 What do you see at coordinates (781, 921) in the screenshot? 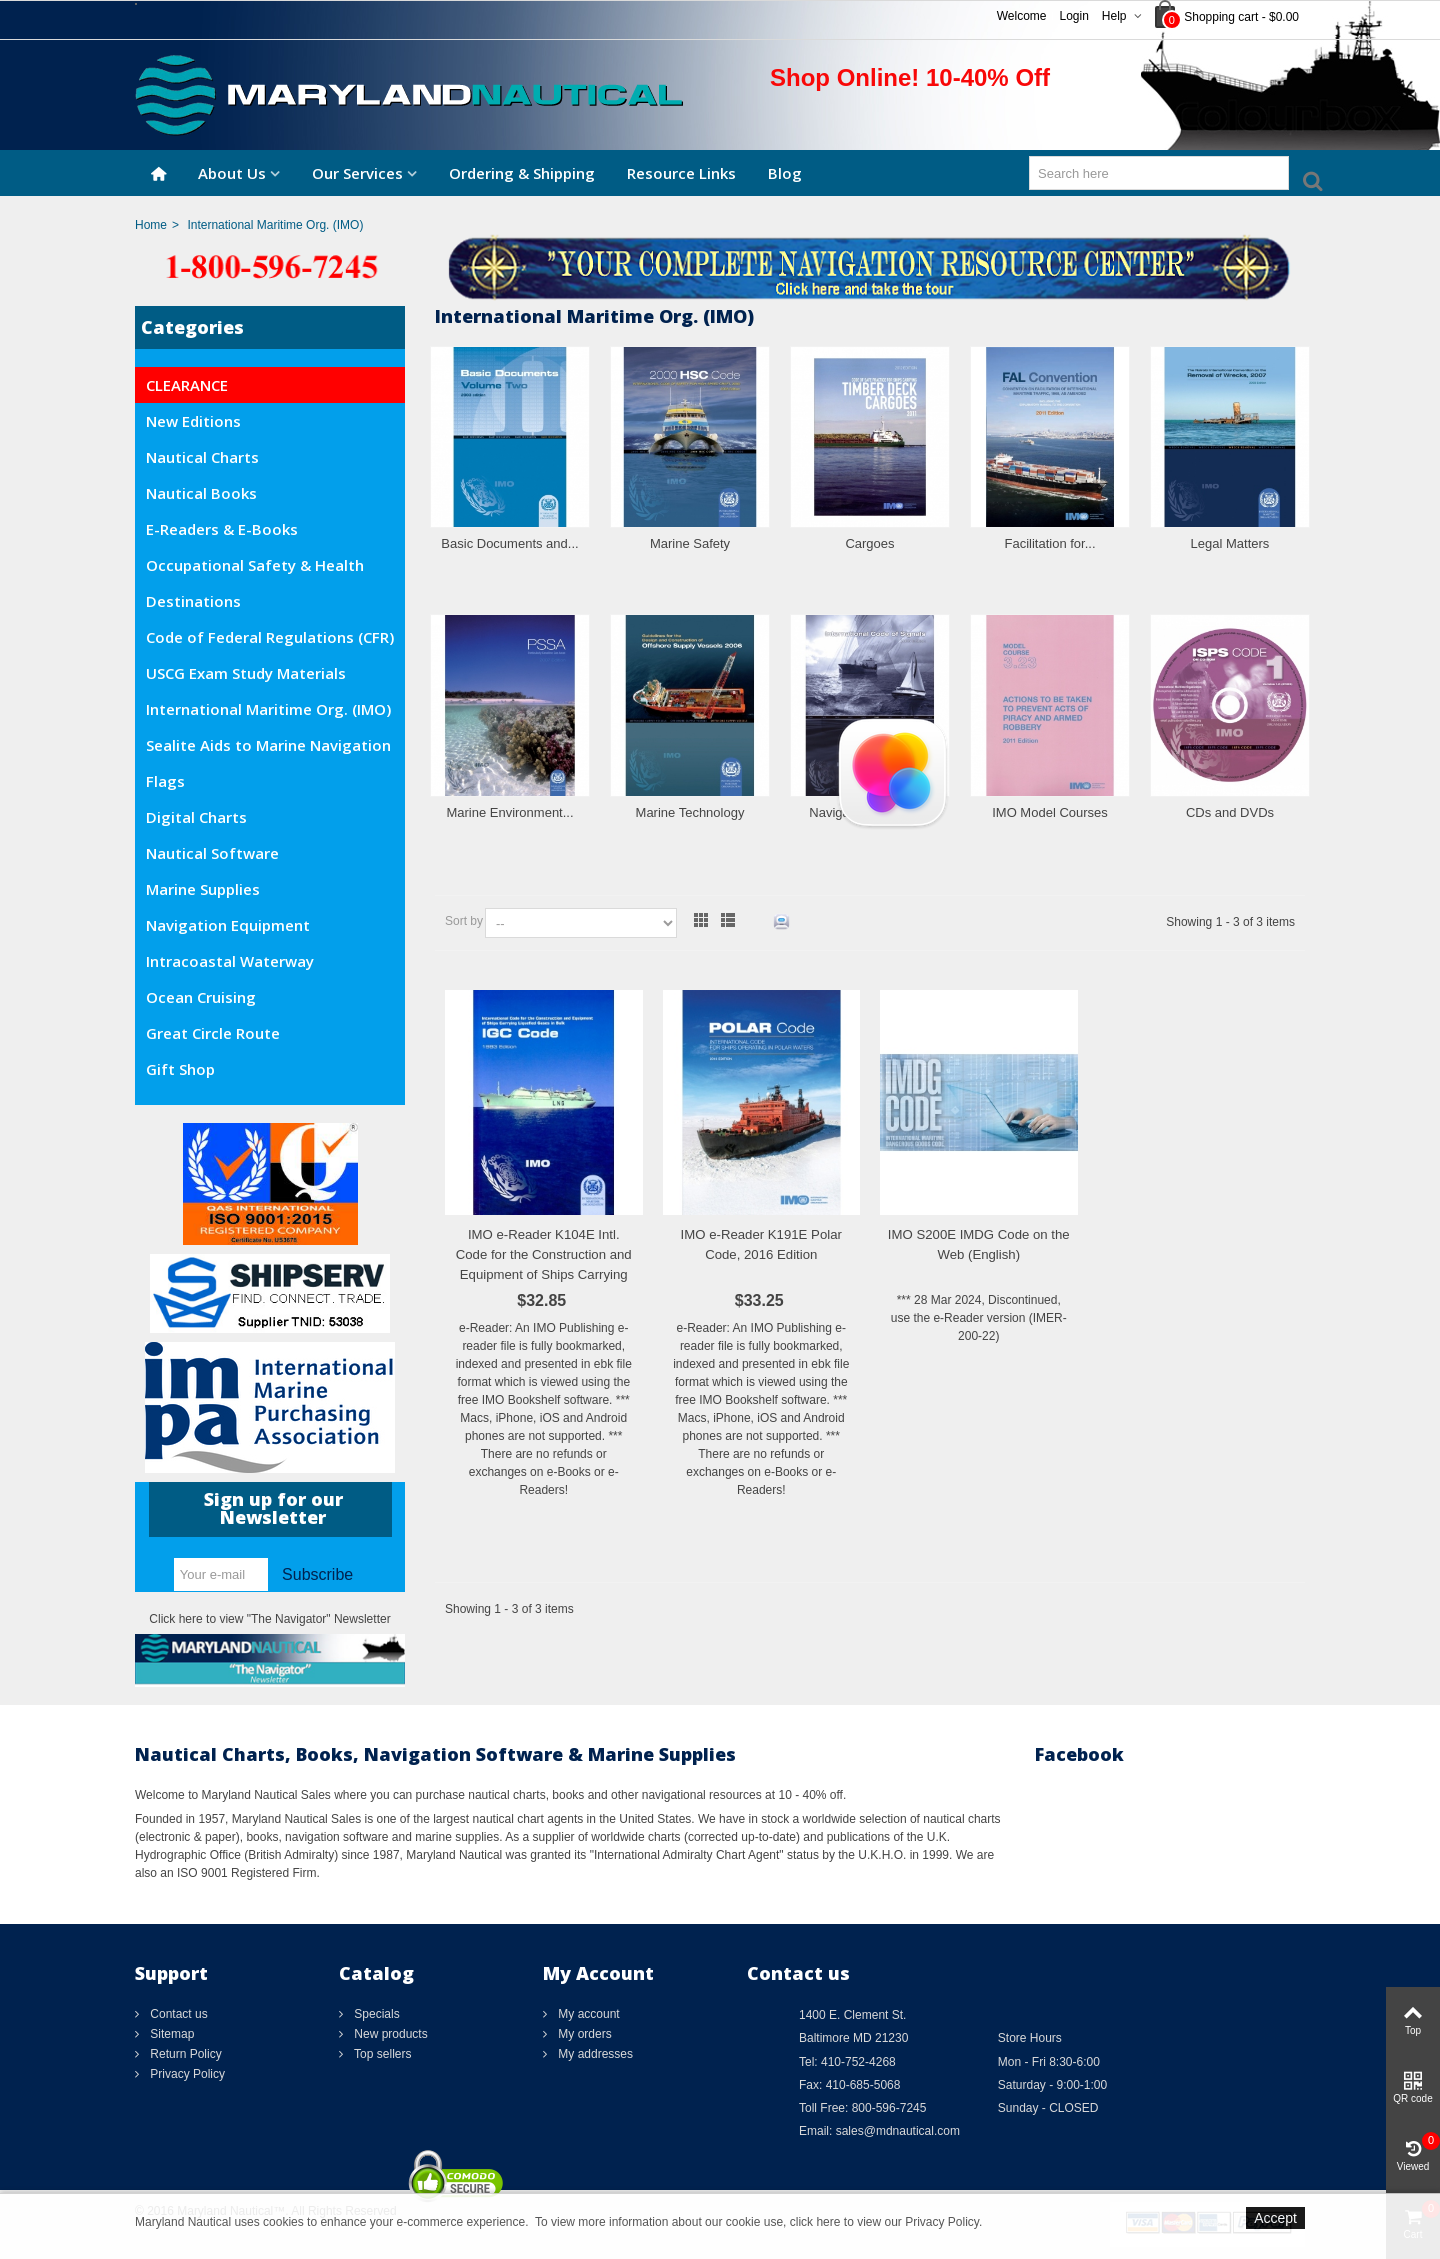
I see `open Automator app for macOS` at bounding box center [781, 921].